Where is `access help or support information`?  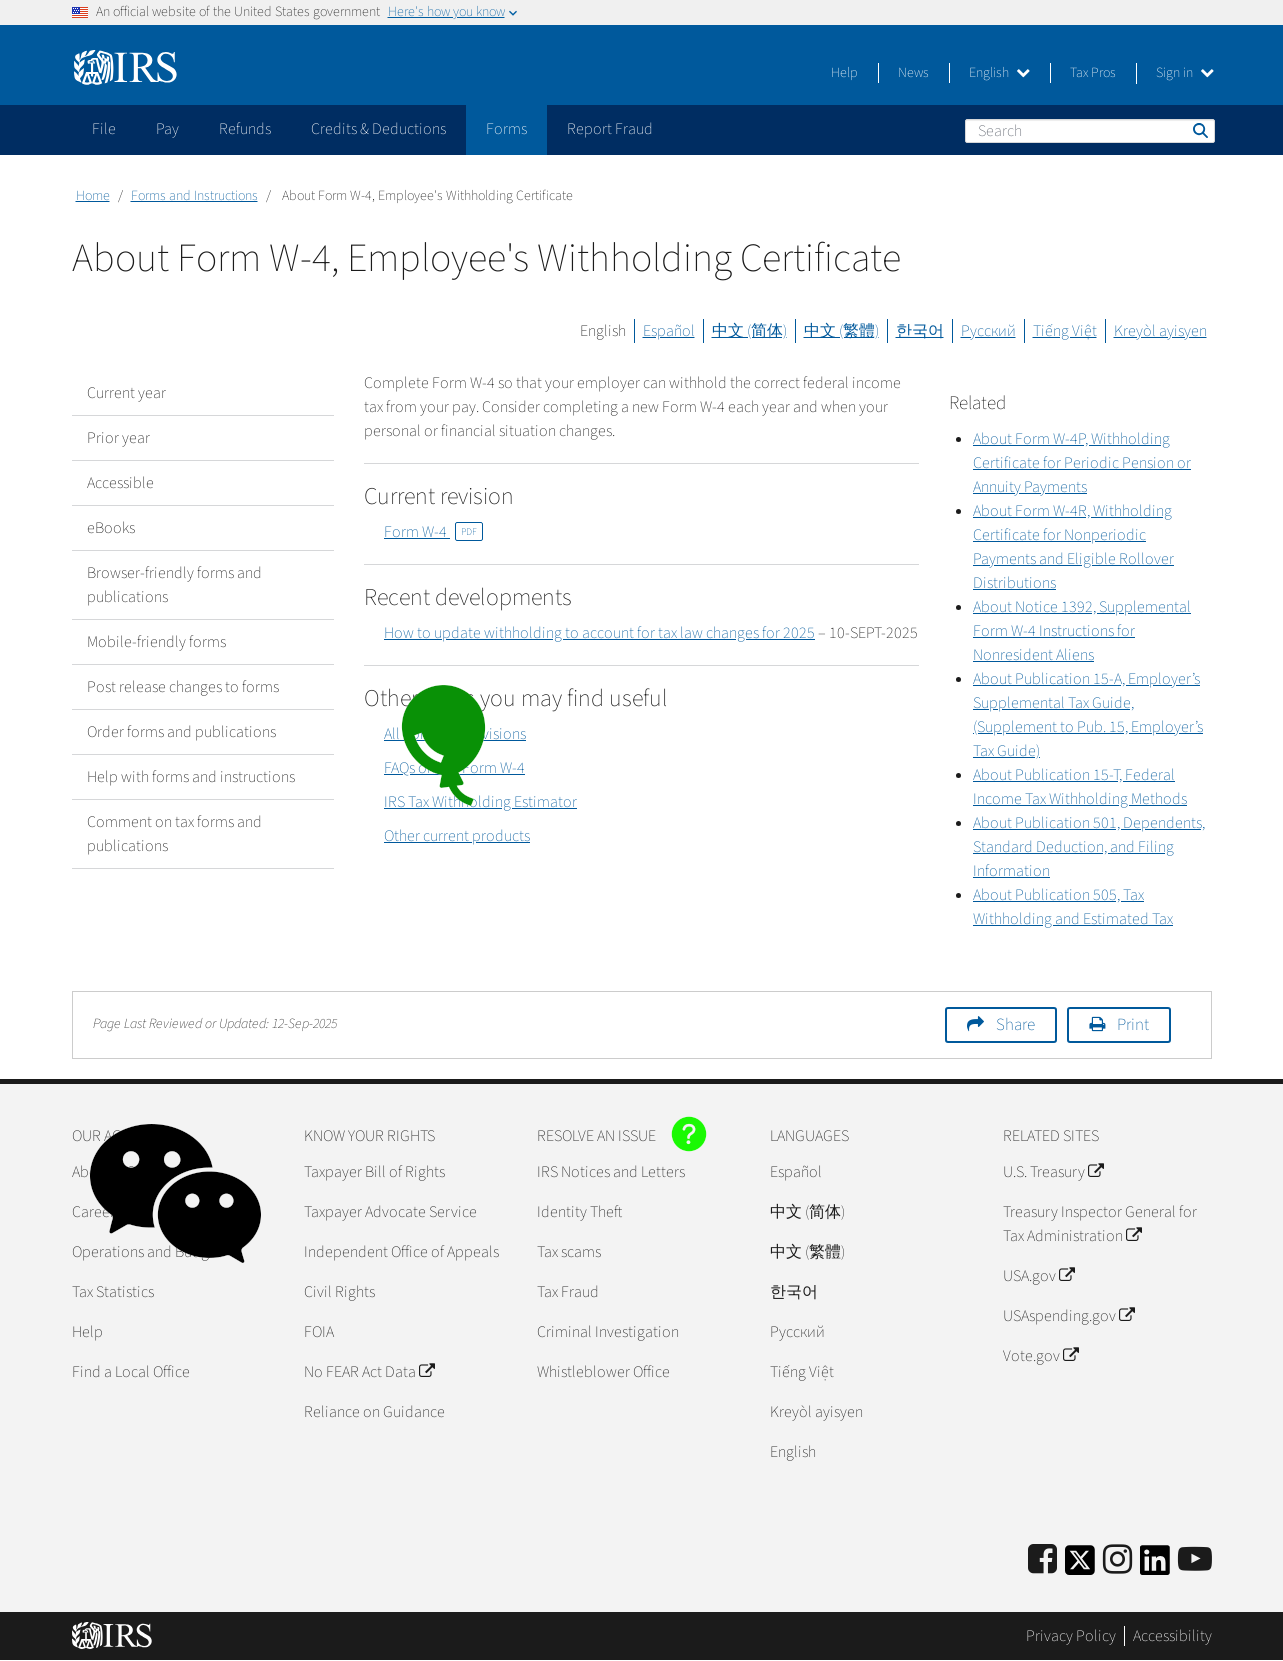 access help or support information is located at coordinates (689, 1134).